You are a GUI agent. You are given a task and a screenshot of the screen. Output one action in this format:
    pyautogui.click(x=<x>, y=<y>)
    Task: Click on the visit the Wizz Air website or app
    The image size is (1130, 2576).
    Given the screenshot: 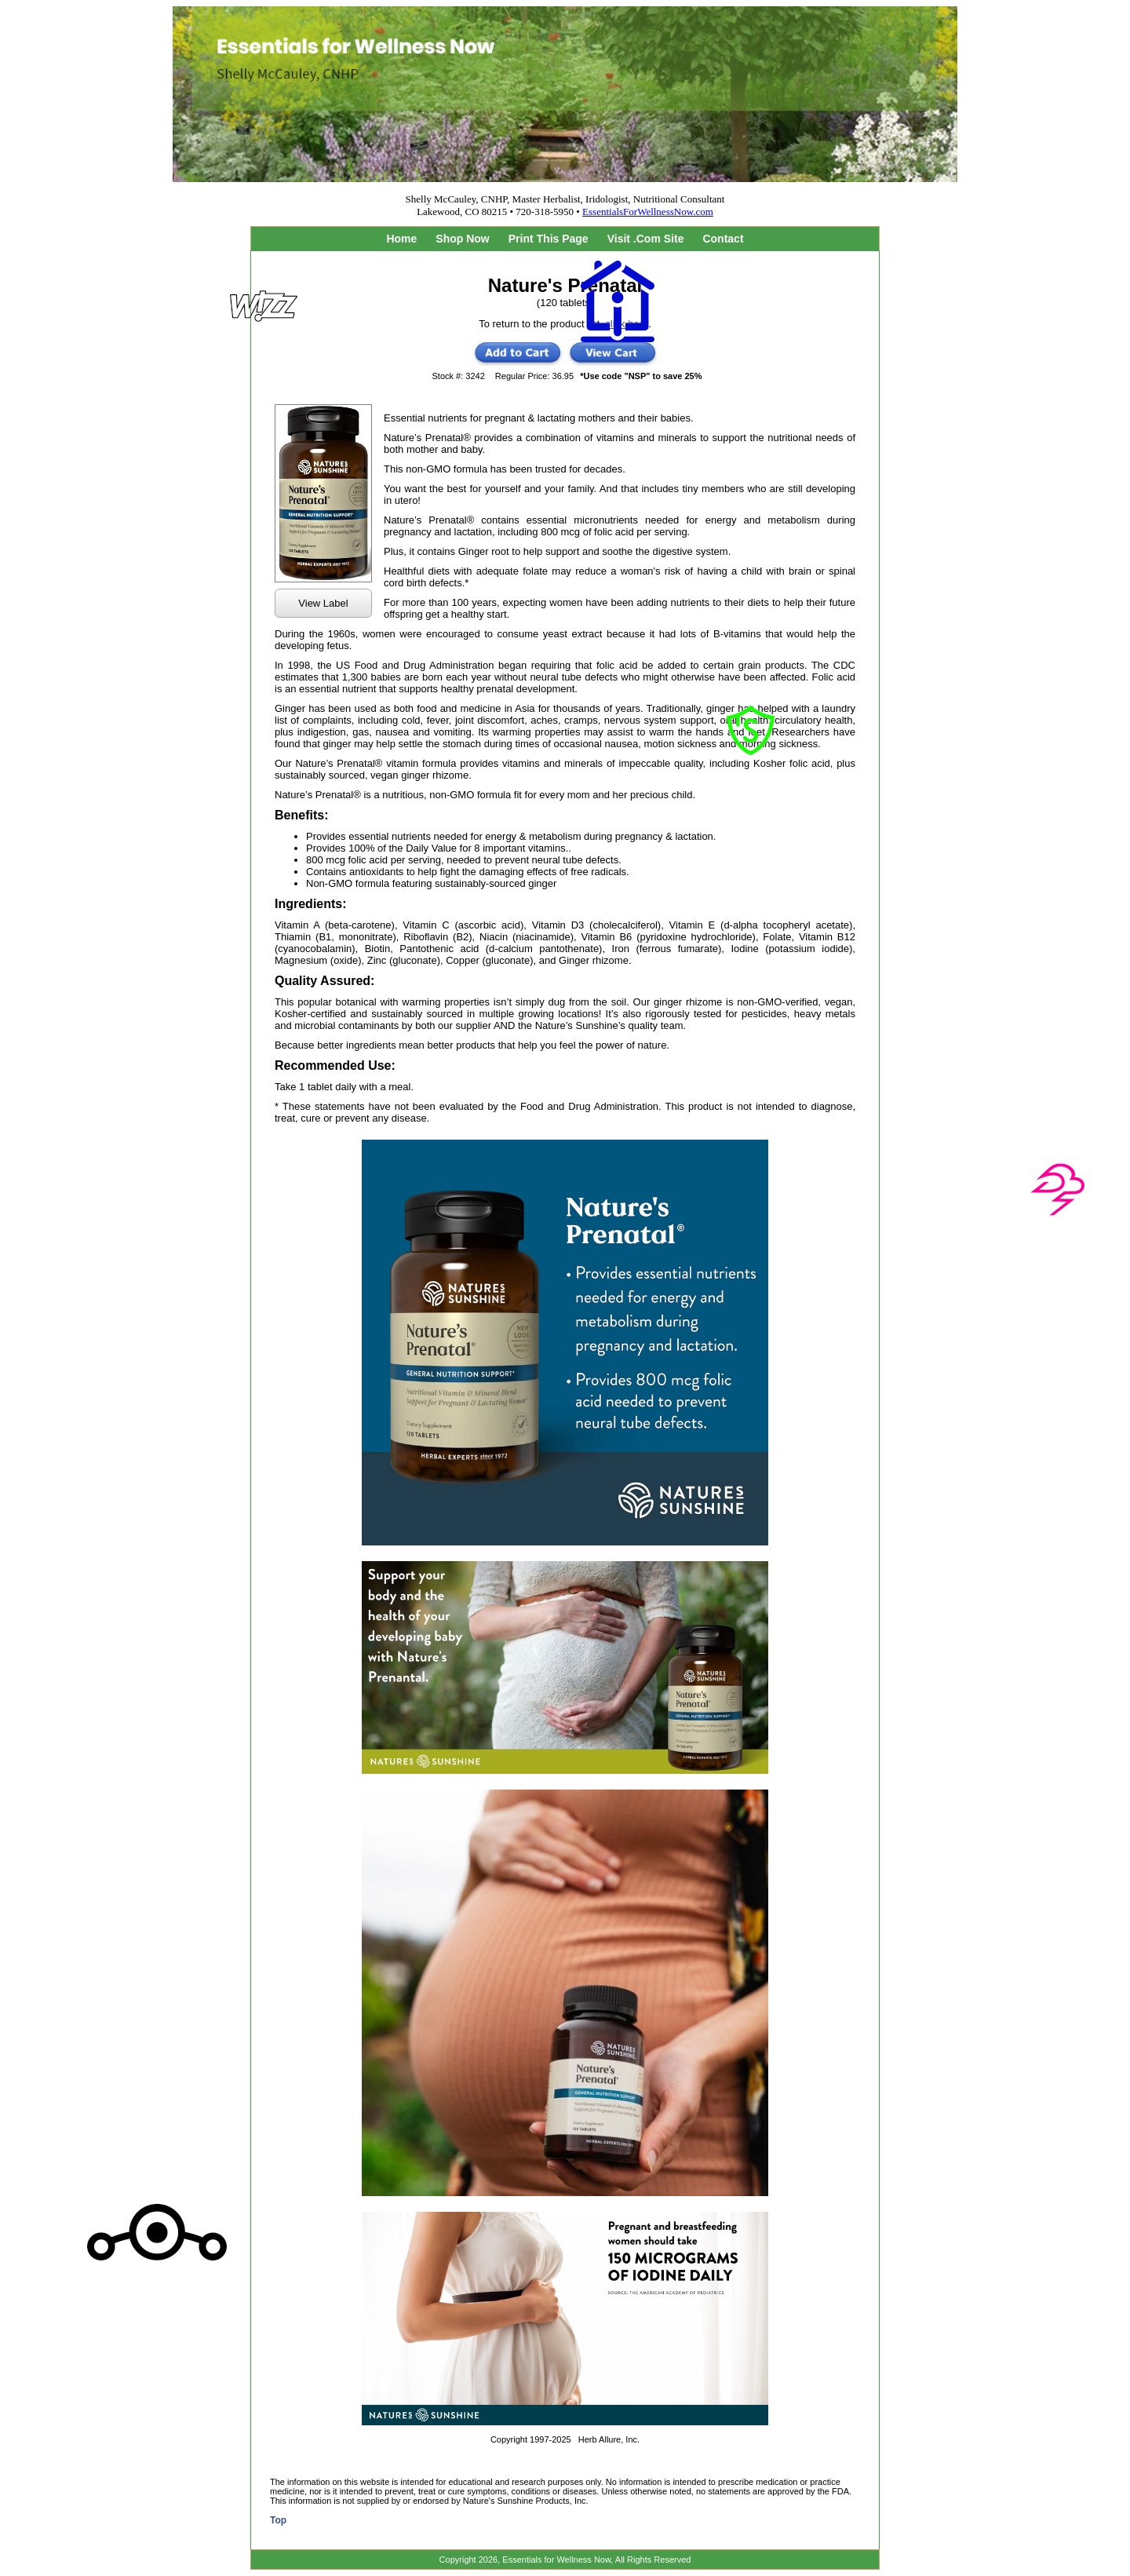 What is the action you would take?
    pyautogui.click(x=264, y=306)
    